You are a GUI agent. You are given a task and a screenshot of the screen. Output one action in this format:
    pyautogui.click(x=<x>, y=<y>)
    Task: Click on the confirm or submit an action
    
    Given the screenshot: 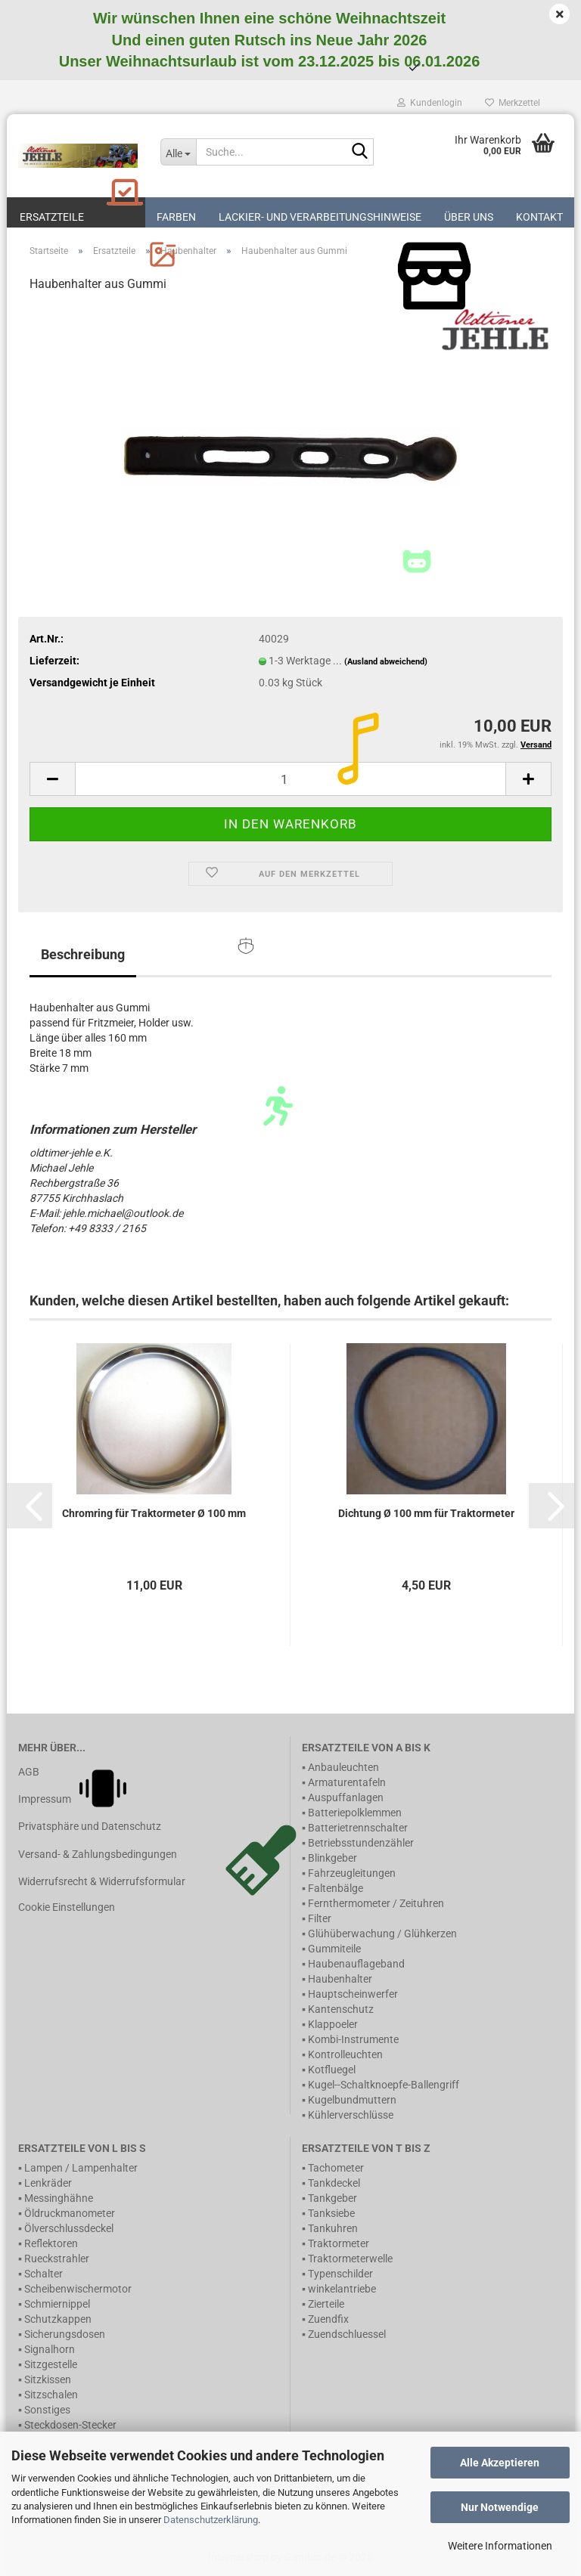 What is the action you would take?
    pyautogui.click(x=414, y=67)
    